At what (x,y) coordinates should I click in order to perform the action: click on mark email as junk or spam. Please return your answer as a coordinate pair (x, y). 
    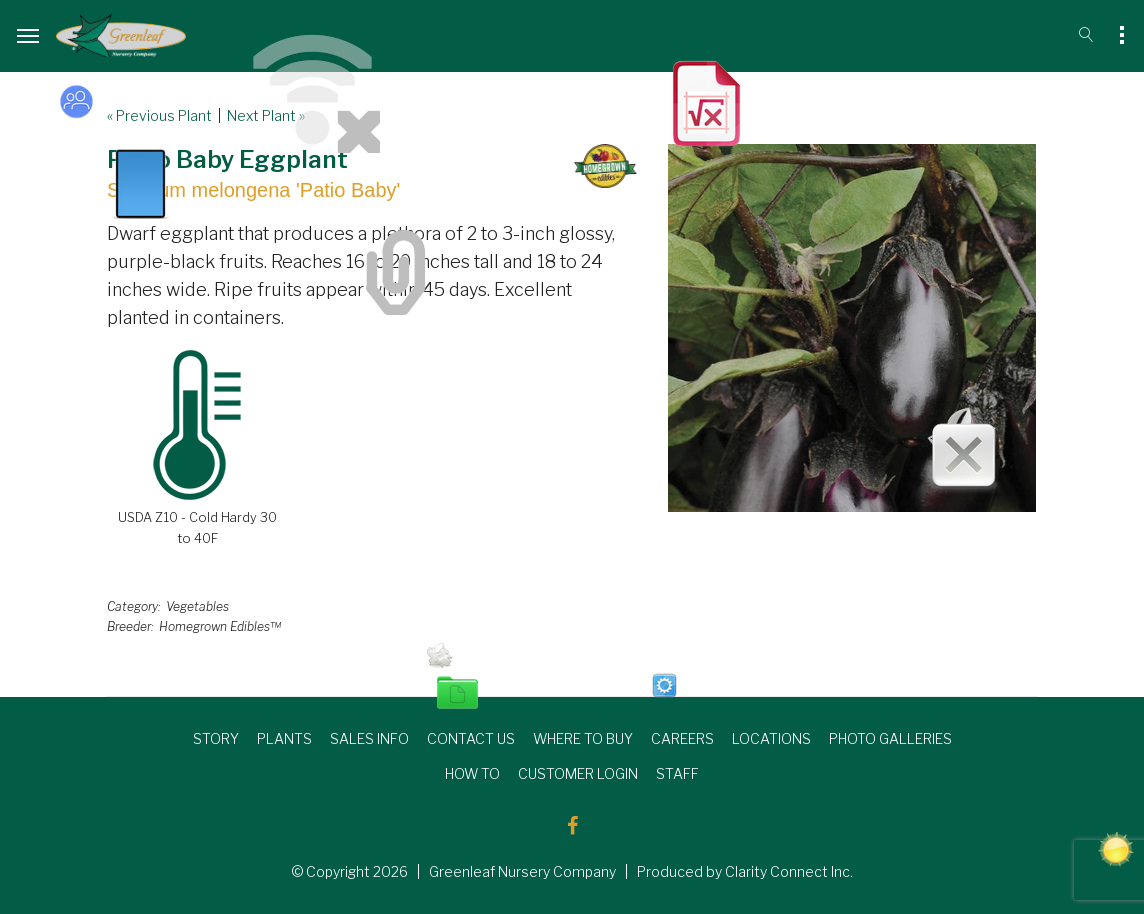
    Looking at the image, I should click on (439, 655).